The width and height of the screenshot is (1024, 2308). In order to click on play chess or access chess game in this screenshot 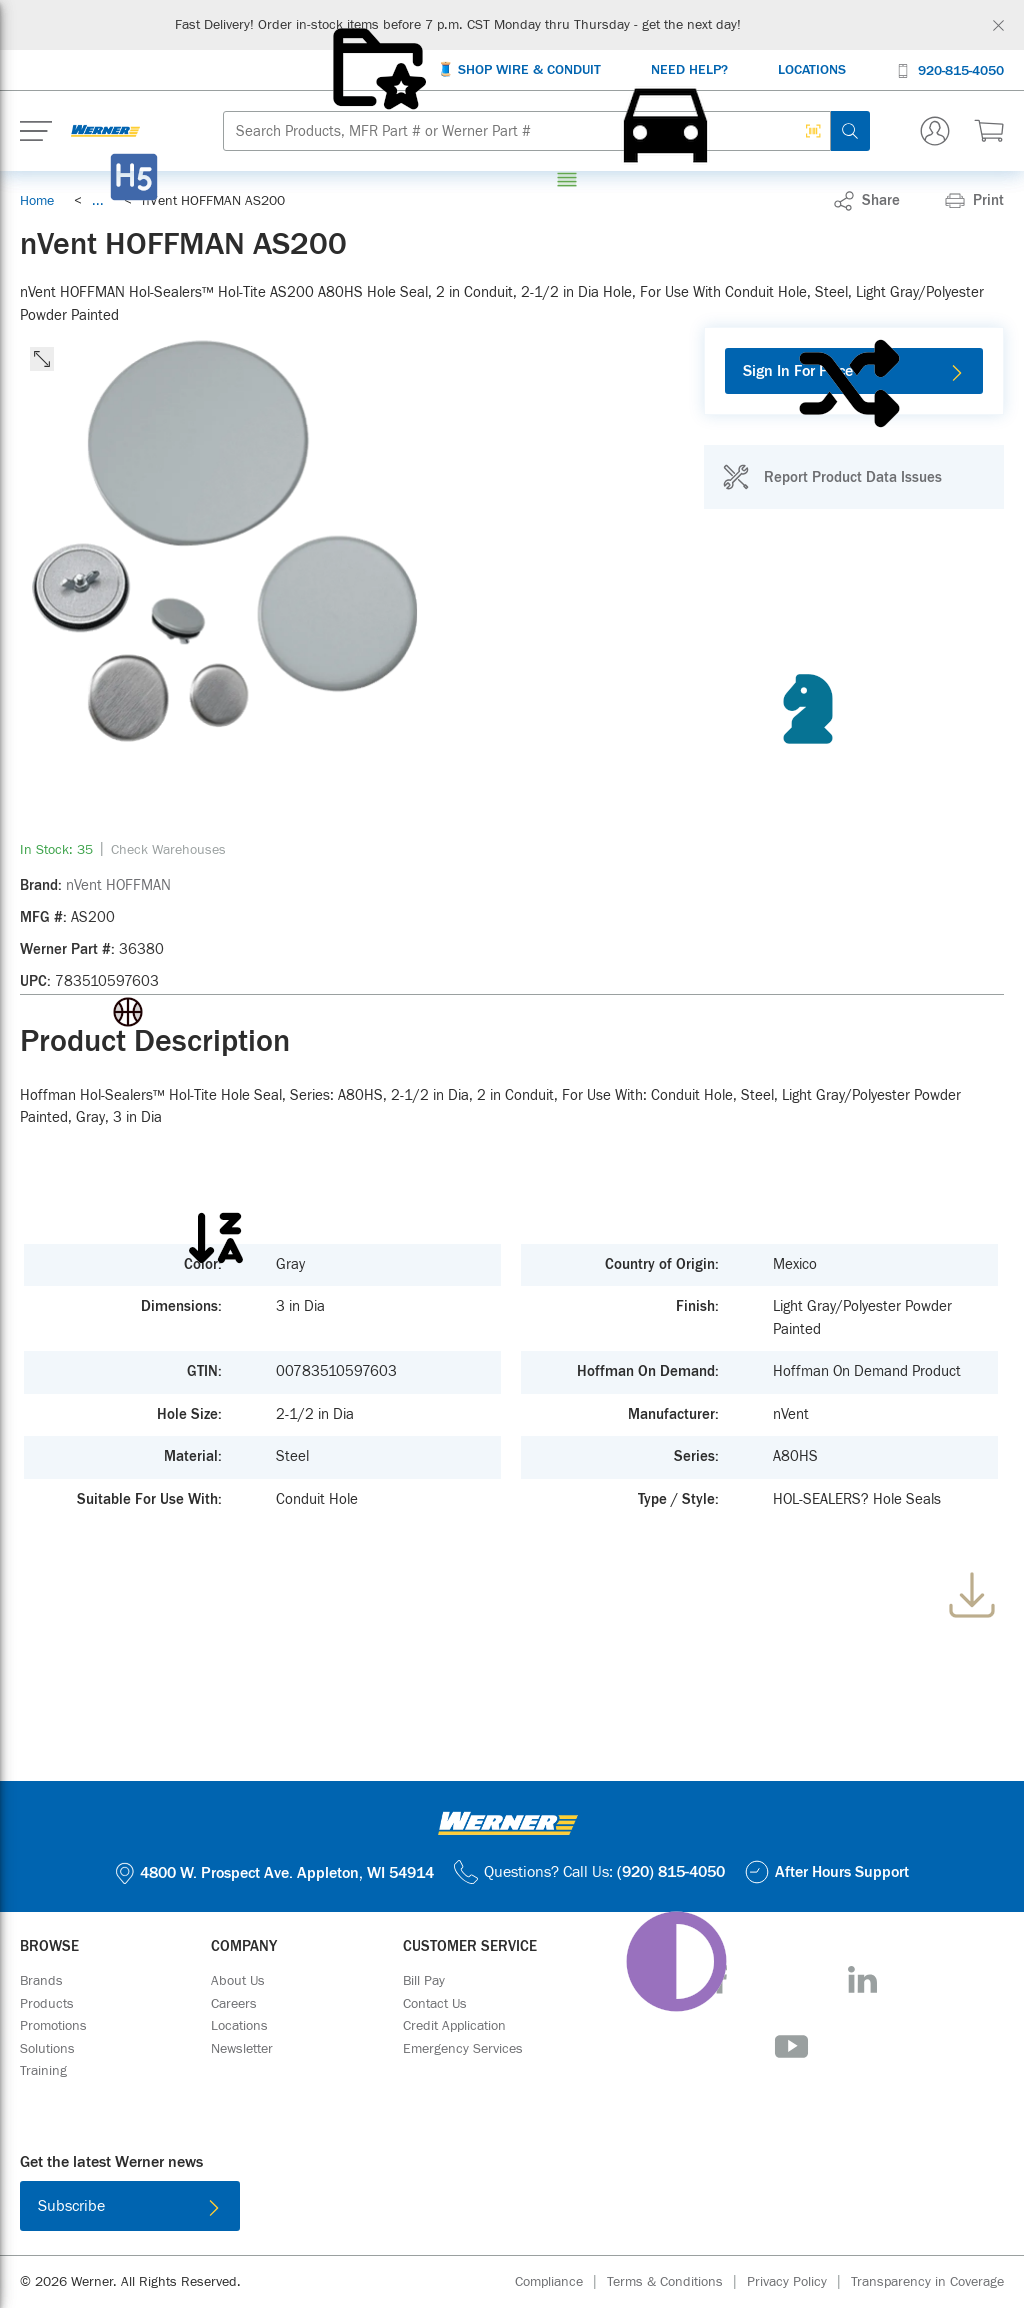, I will do `click(808, 711)`.